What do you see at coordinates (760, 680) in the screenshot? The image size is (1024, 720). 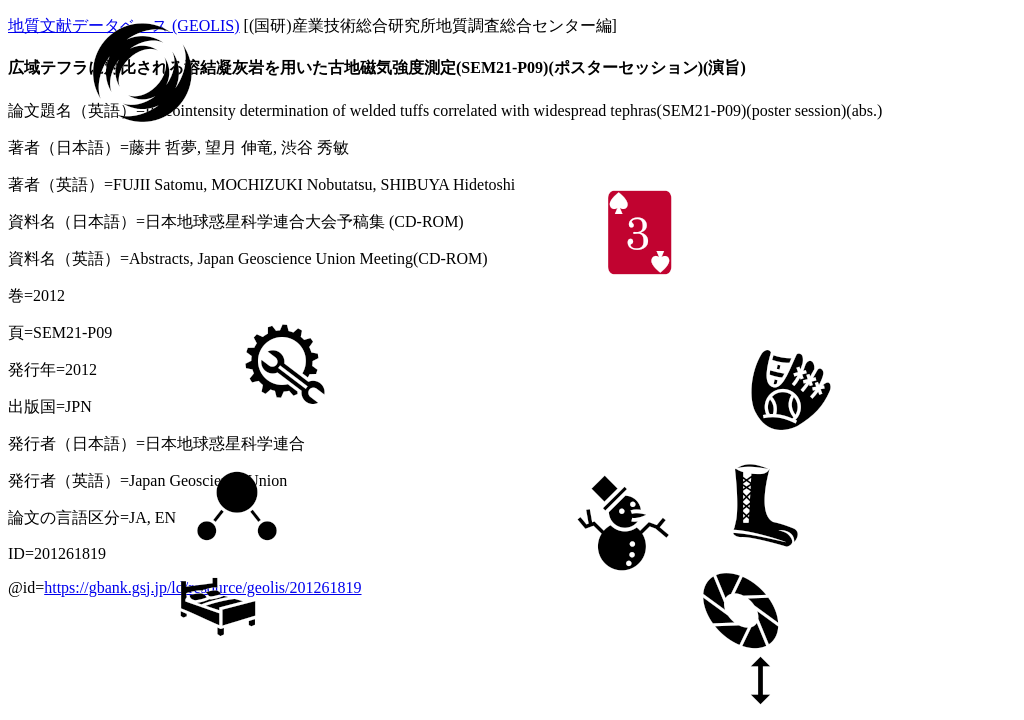 I see `flip image or object vertically` at bounding box center [760, 680].